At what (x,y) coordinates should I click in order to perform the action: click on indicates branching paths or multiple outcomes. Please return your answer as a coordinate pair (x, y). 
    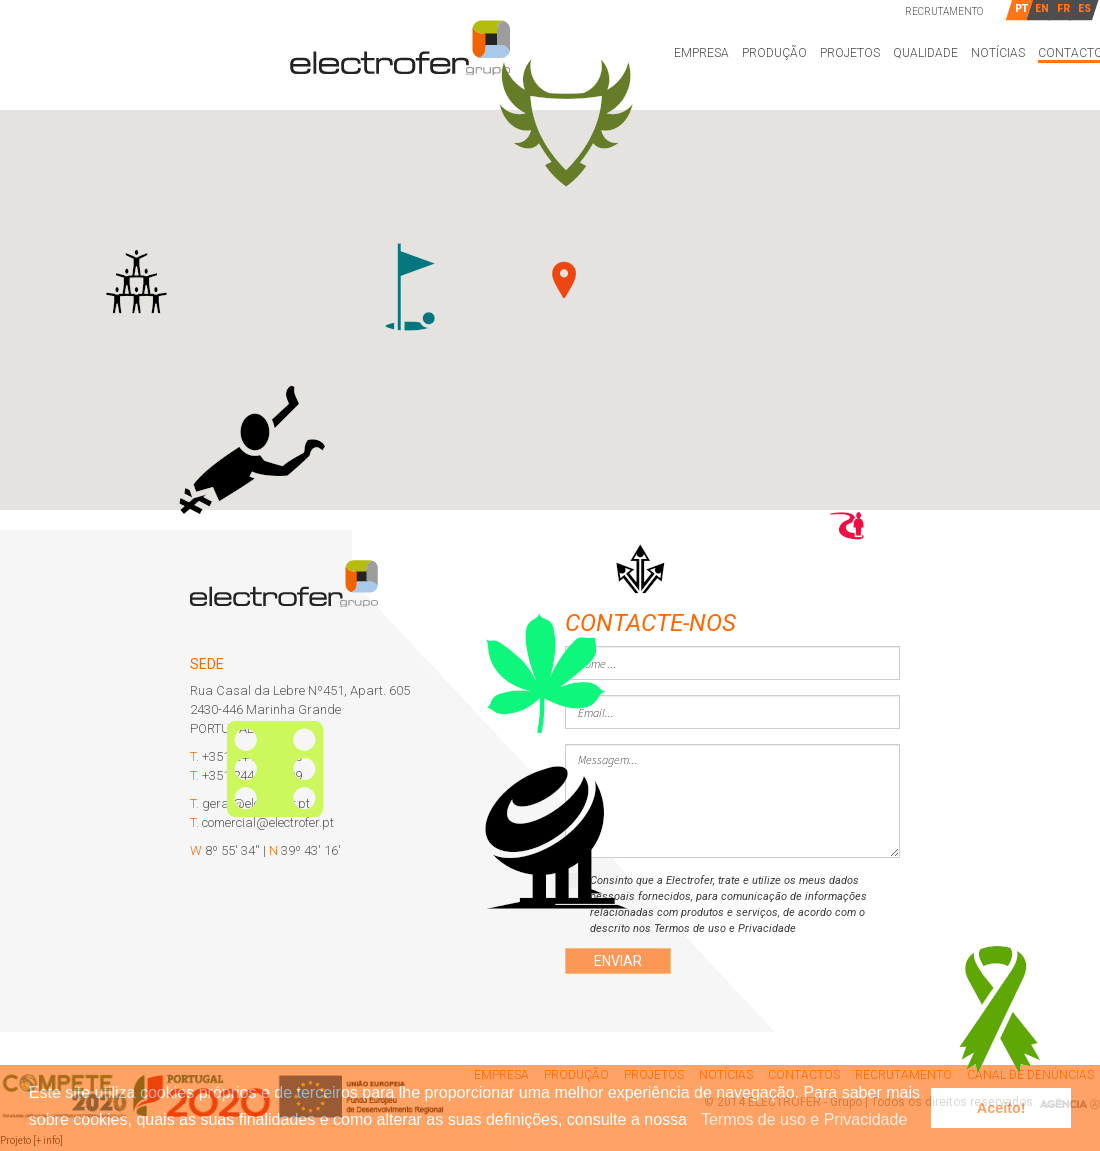
    Looking at the image, I should click on (640, 569).